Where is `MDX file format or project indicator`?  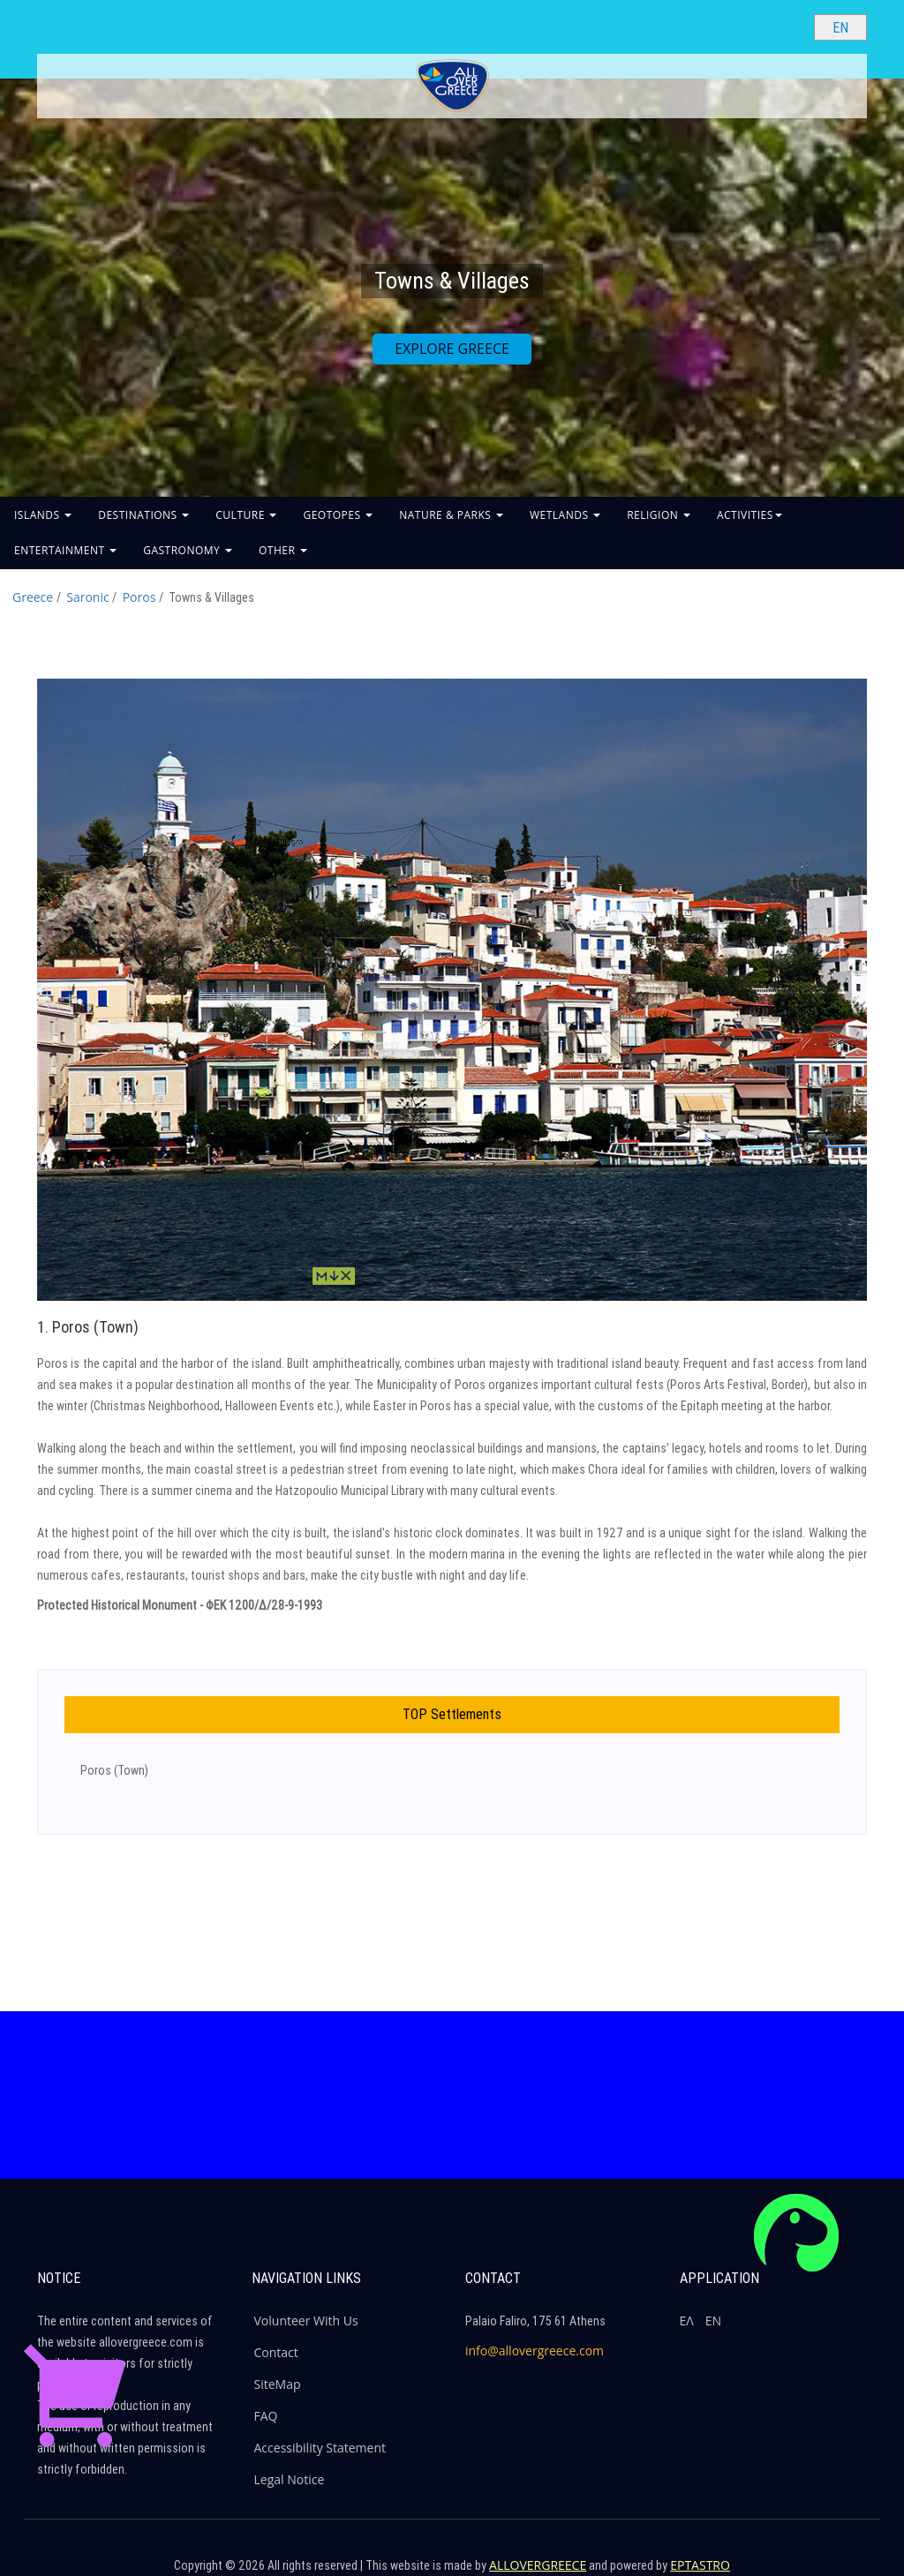 MDX file format or project indicator is located at coordinates (334, 1276).